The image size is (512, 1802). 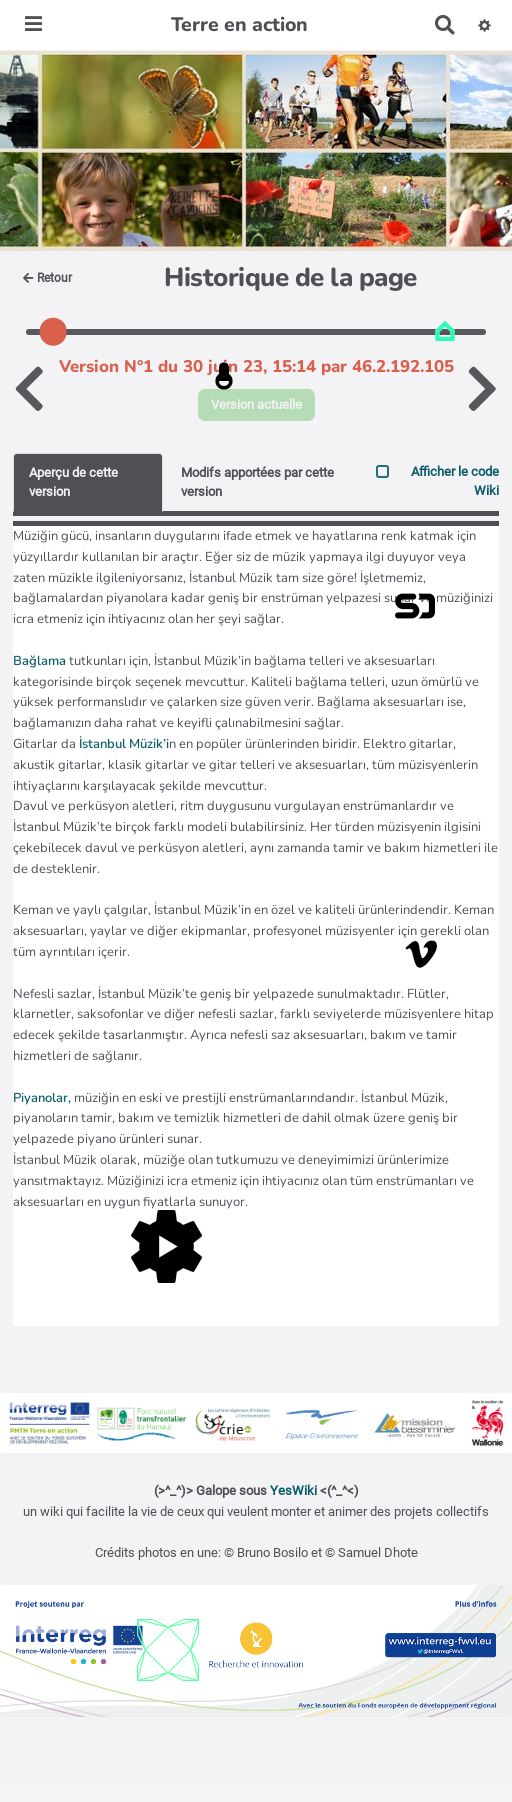 I want to click on open speakerdeck profile or presentations, so click(x=415, y=606).